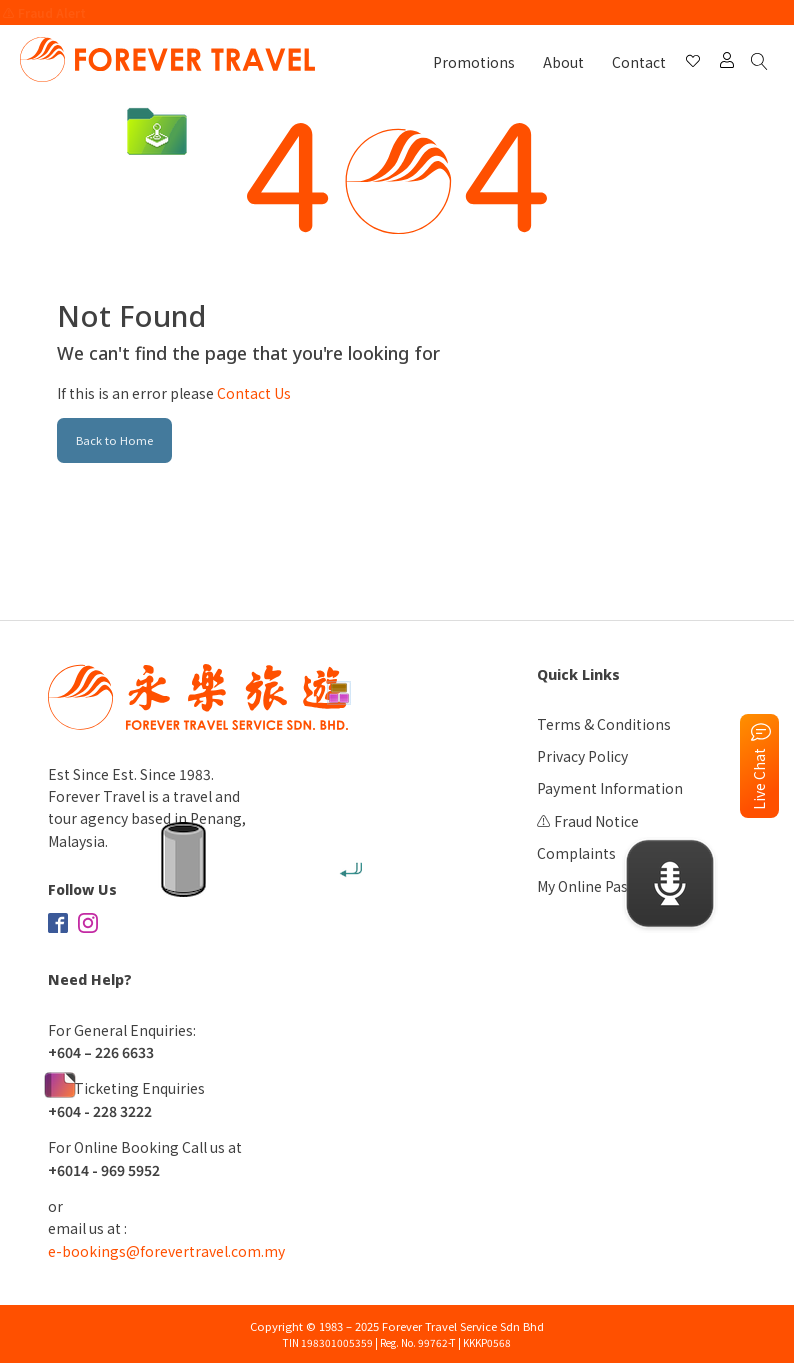  I want to click on select all items in the current view, so click(339, 693).